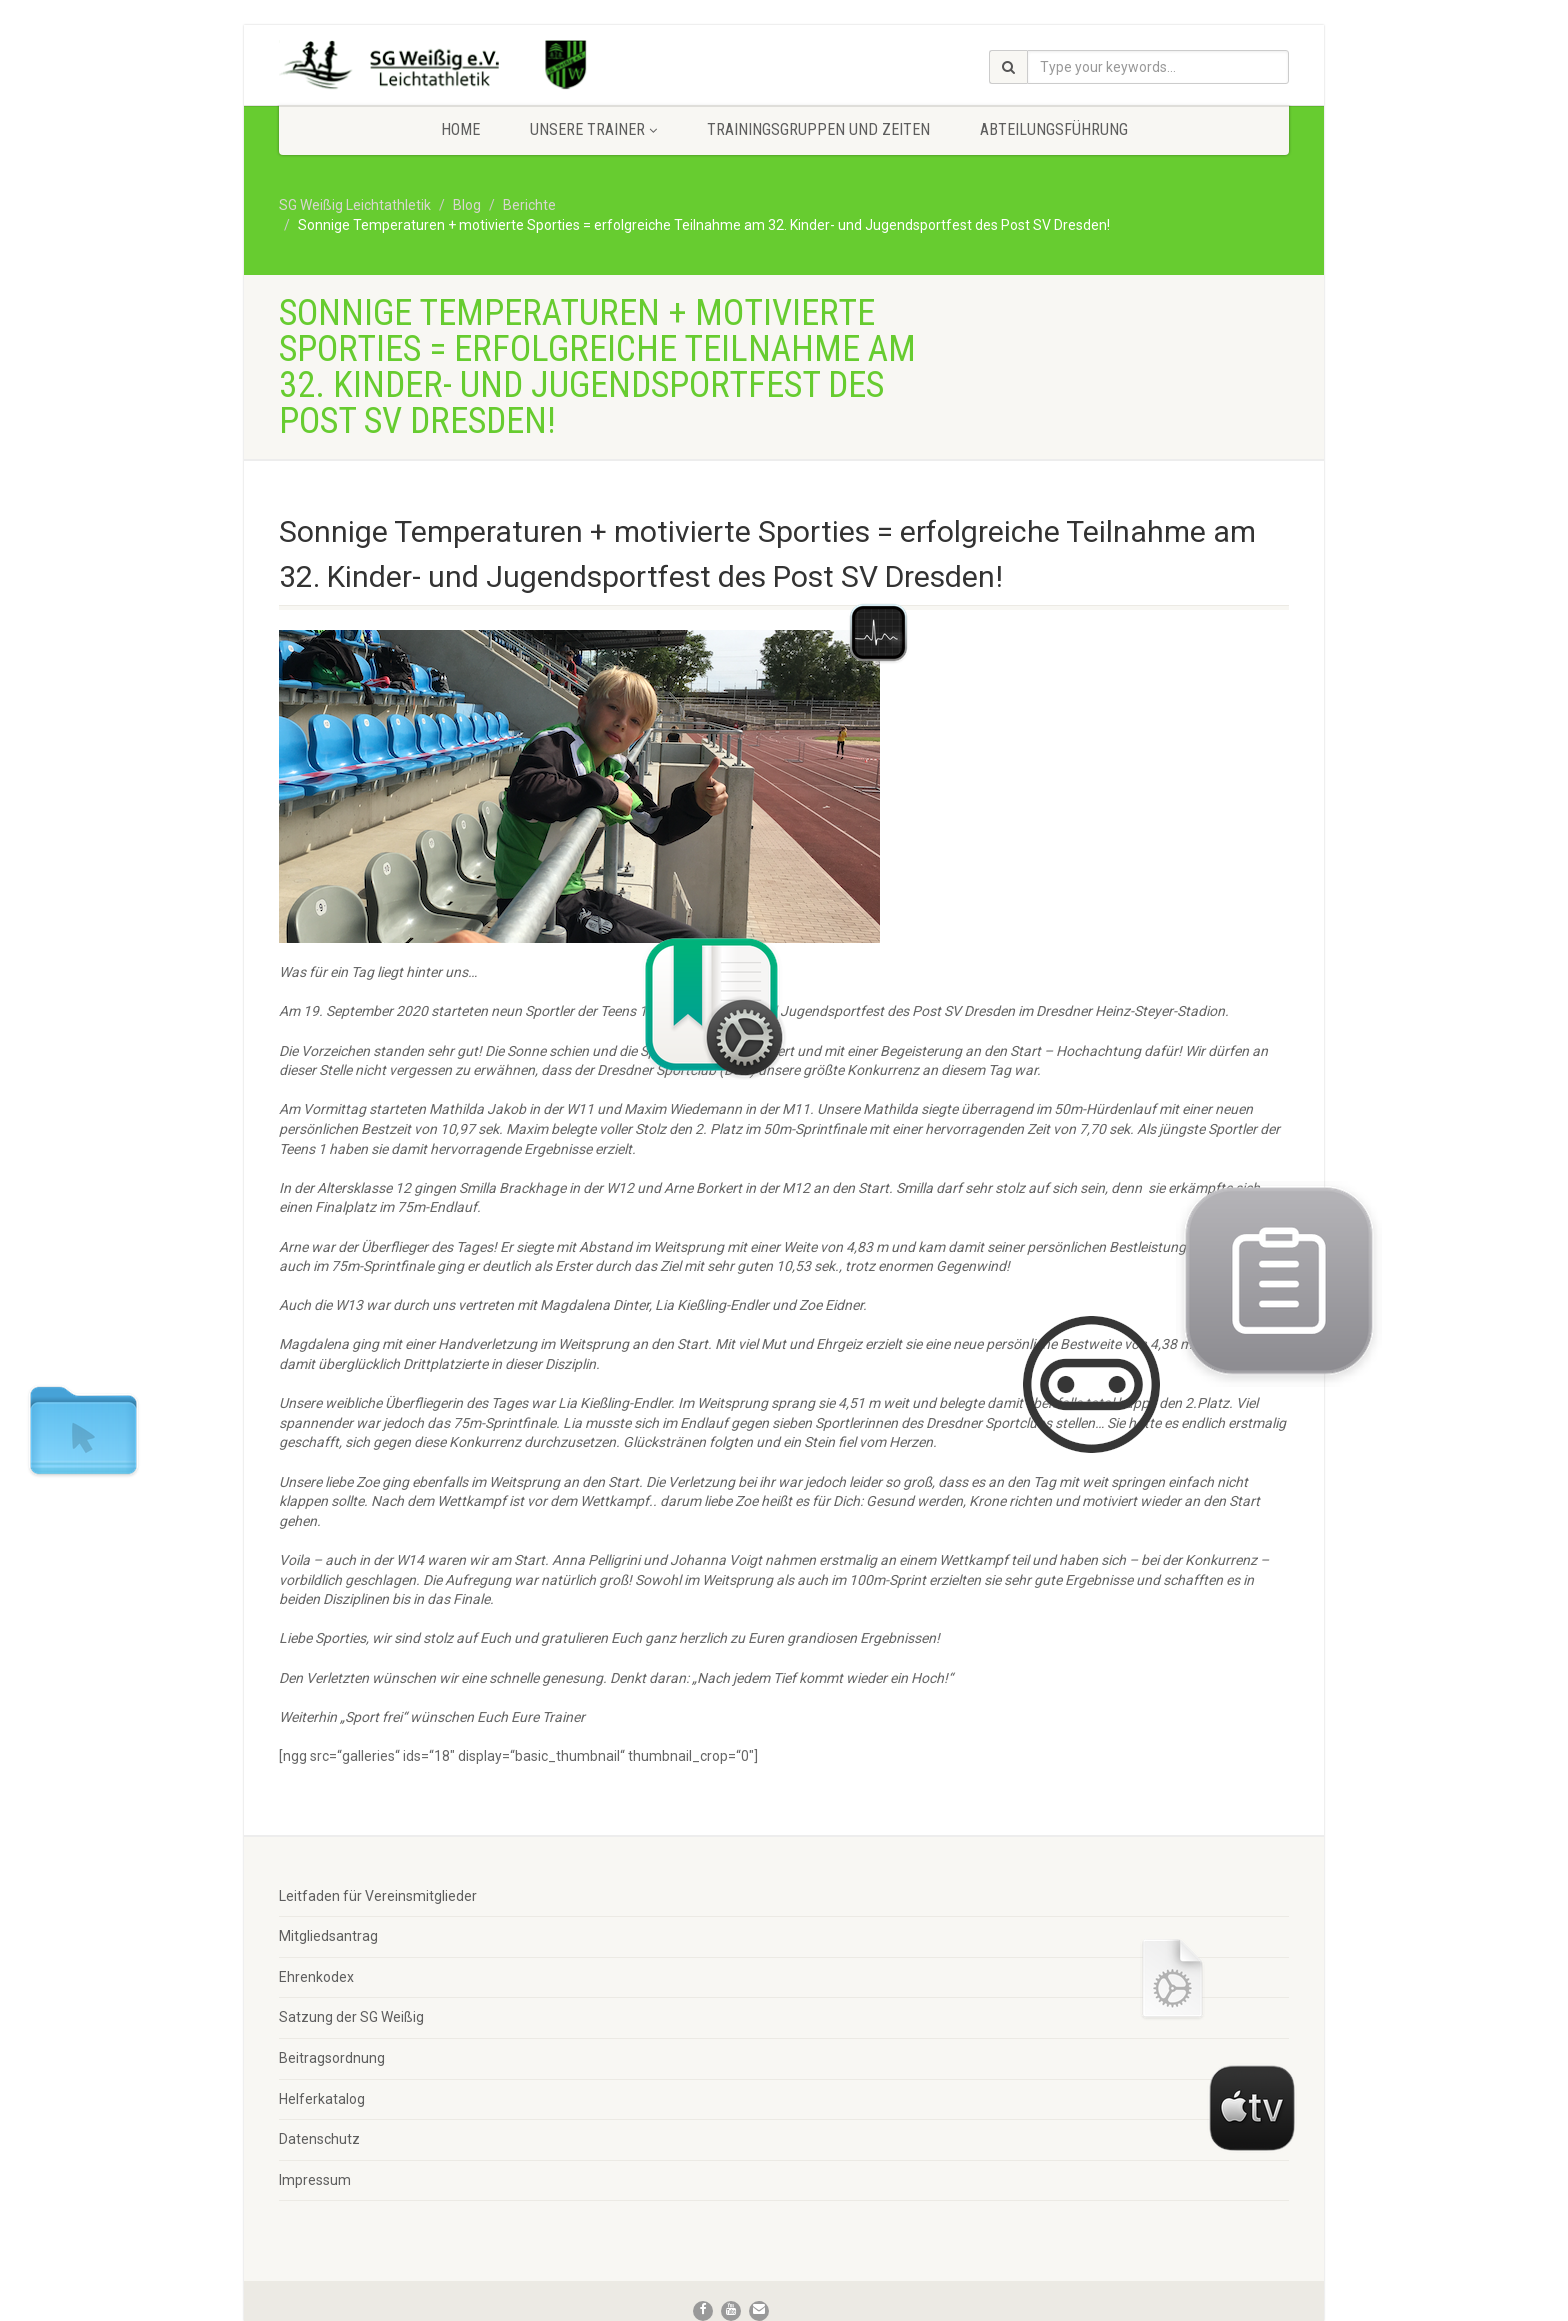  Describe the element at coordinates (878, 632) in the screenshot. I see `open power statistics and battery monitoring app` at that location.